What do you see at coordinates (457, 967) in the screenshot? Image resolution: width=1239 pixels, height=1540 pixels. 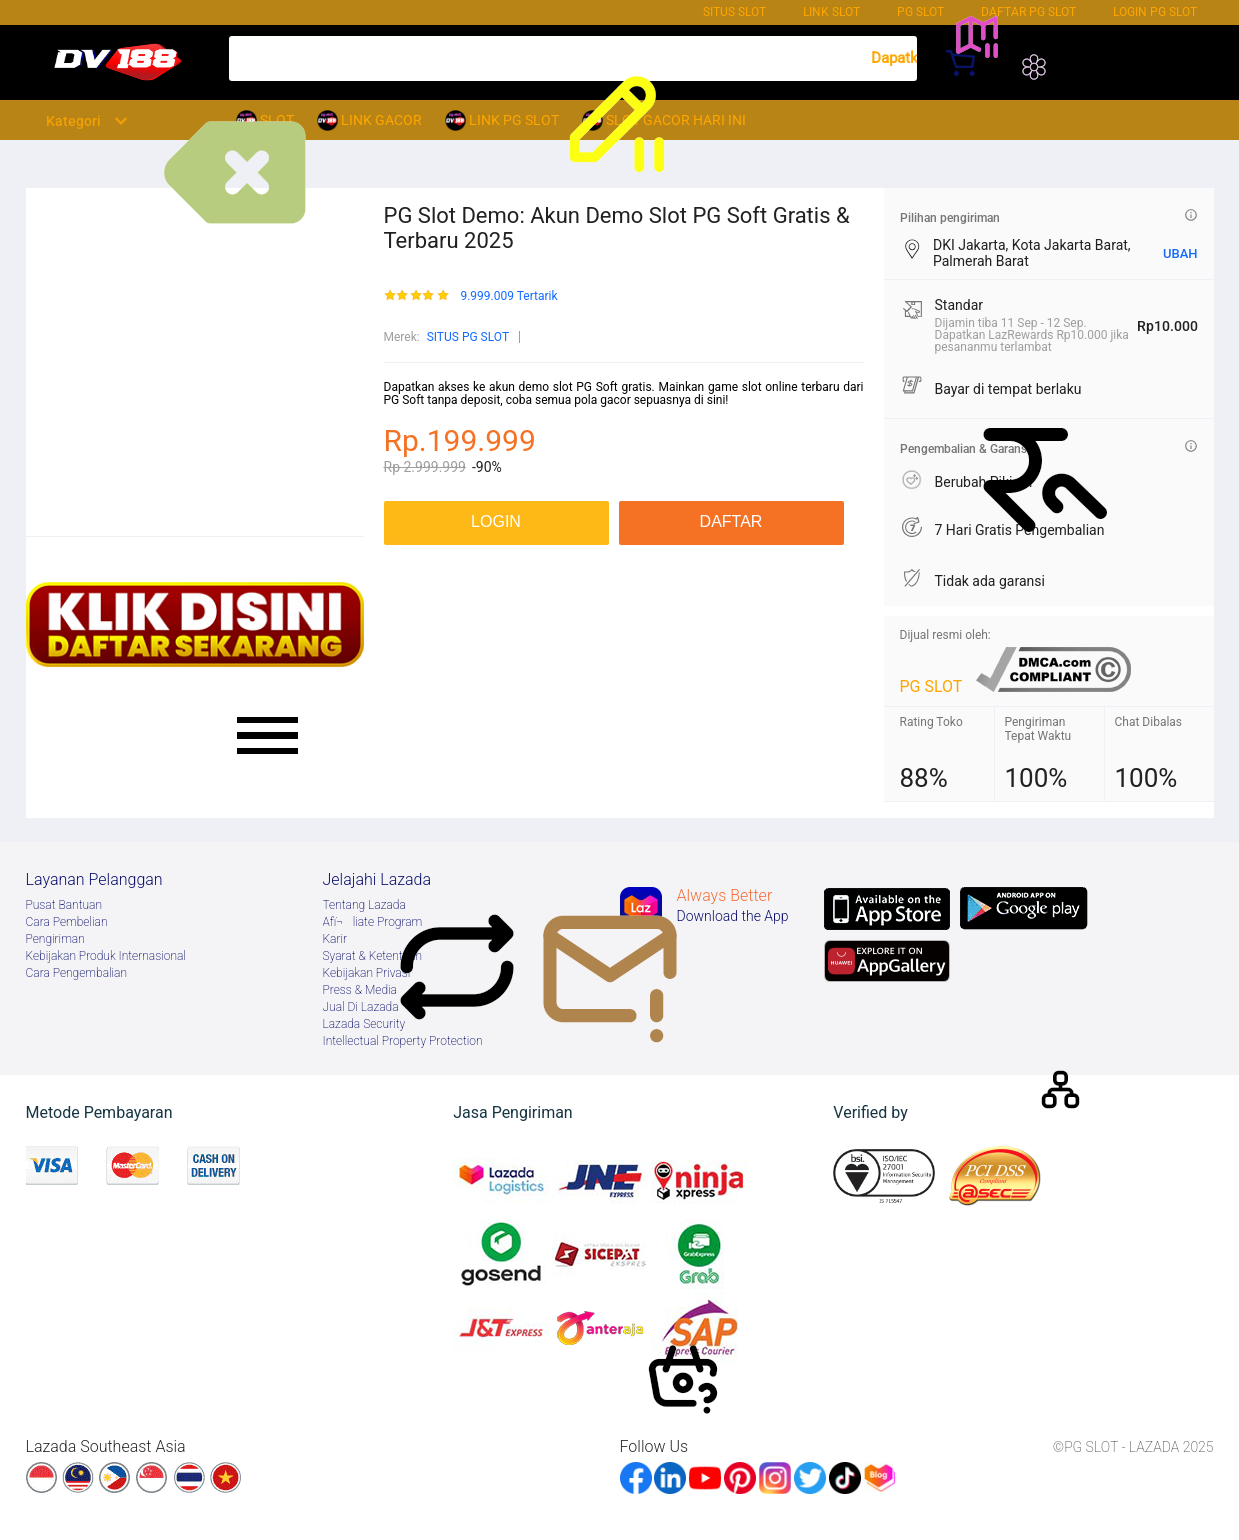 I see `enable repeat or loop playback` at bounding box center [457, 967].